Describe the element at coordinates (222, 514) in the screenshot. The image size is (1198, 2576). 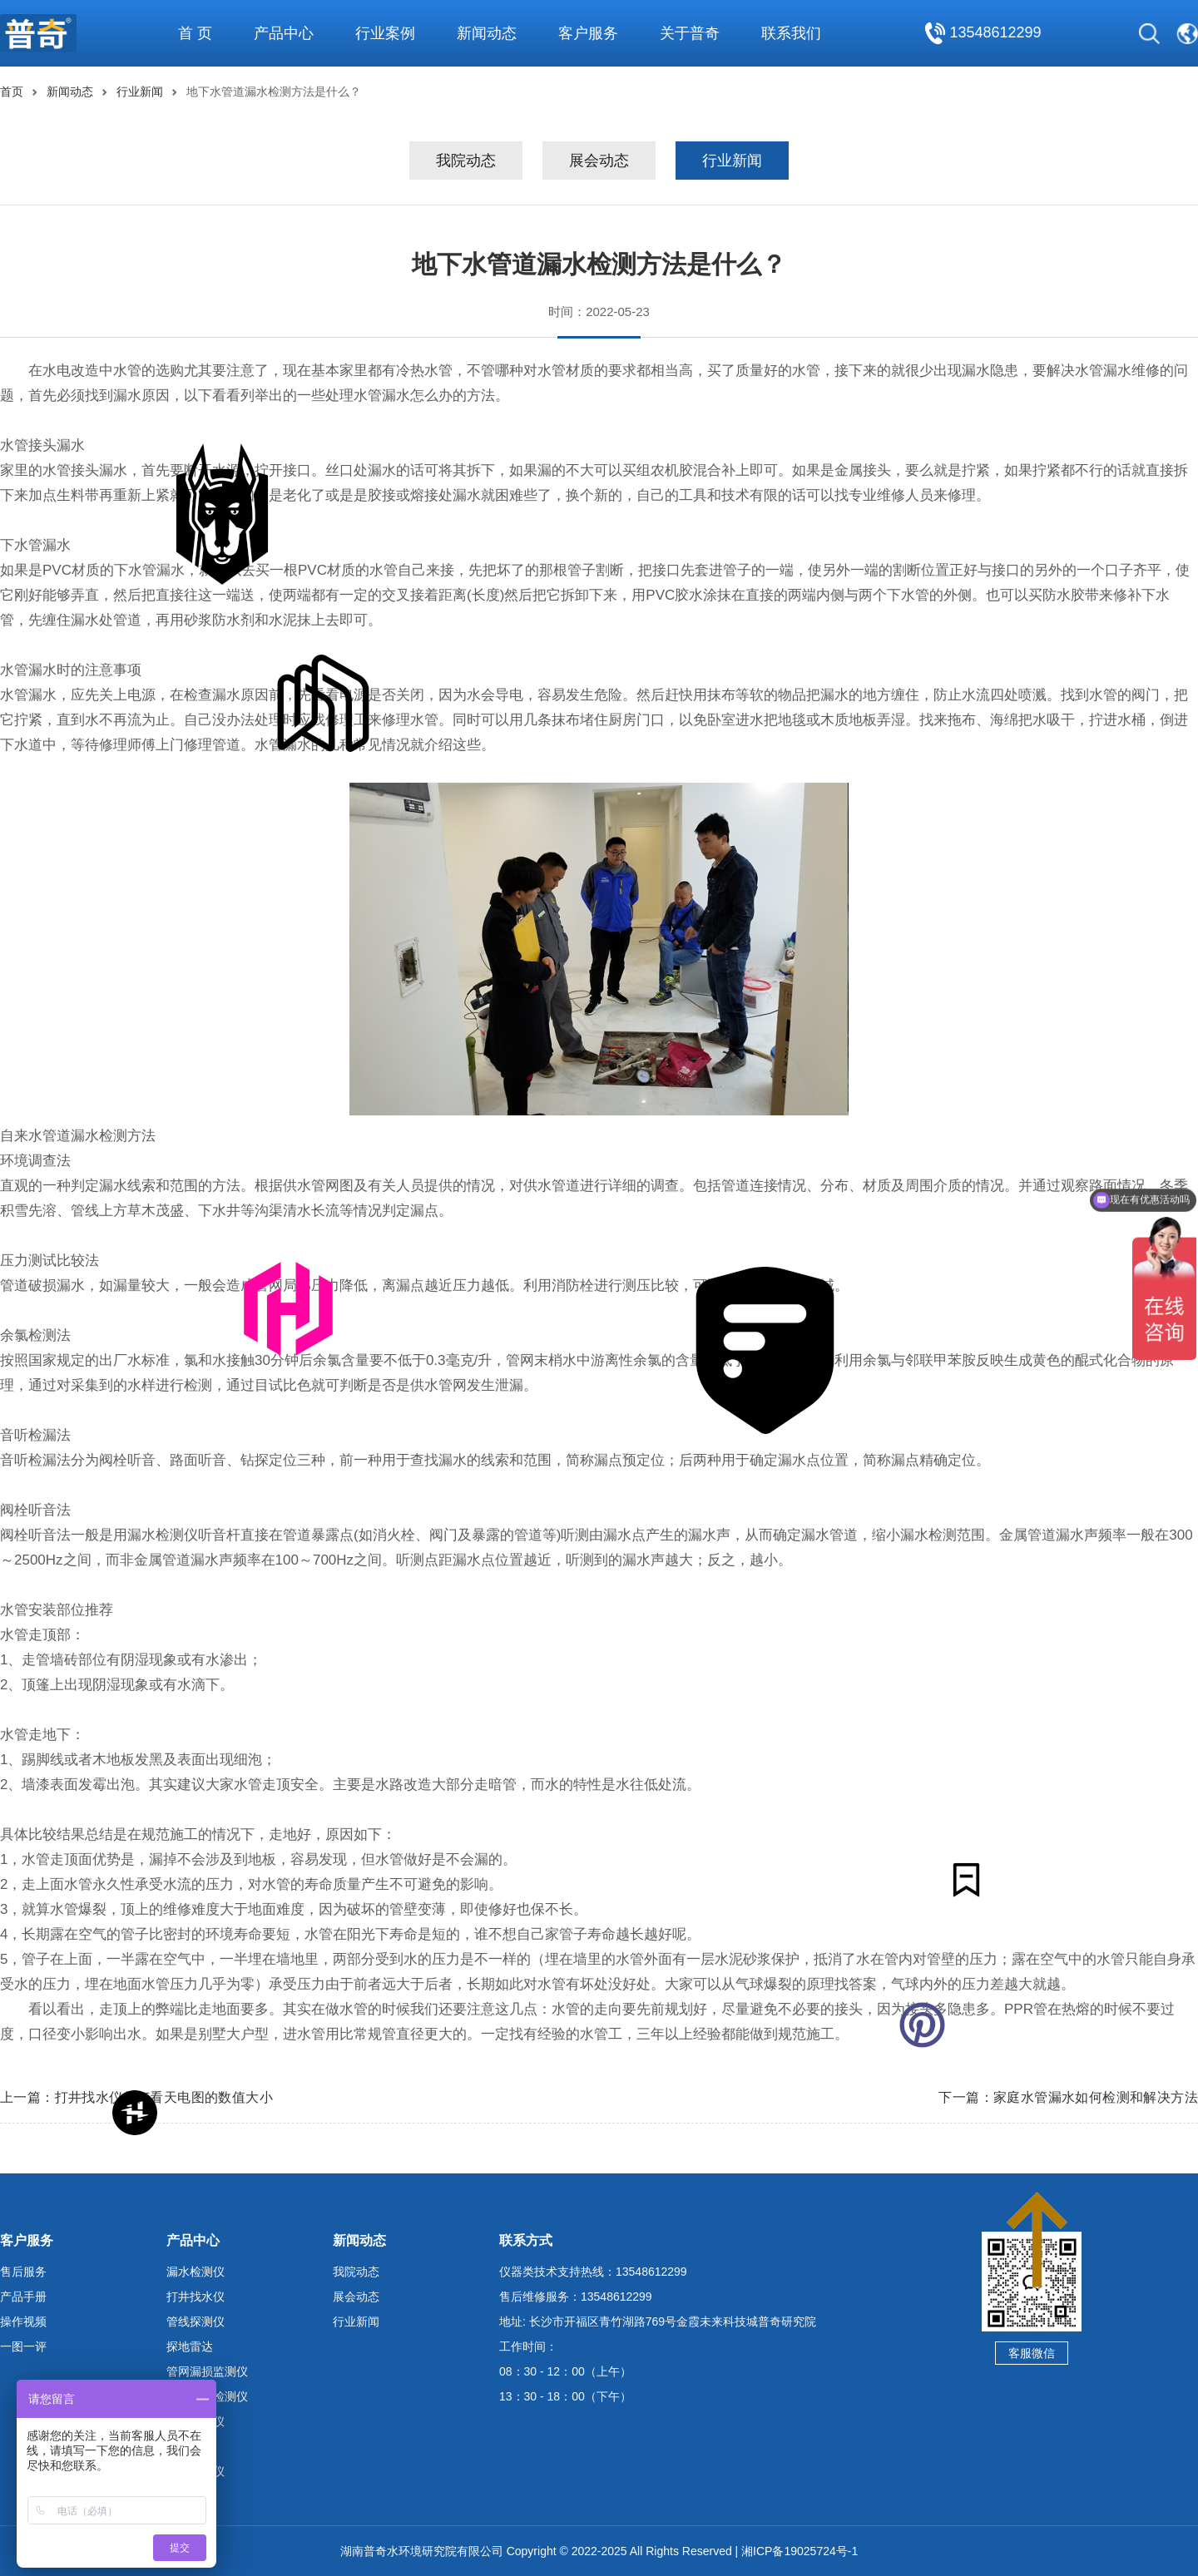
I see `access Snyk security dashboard` at that location.